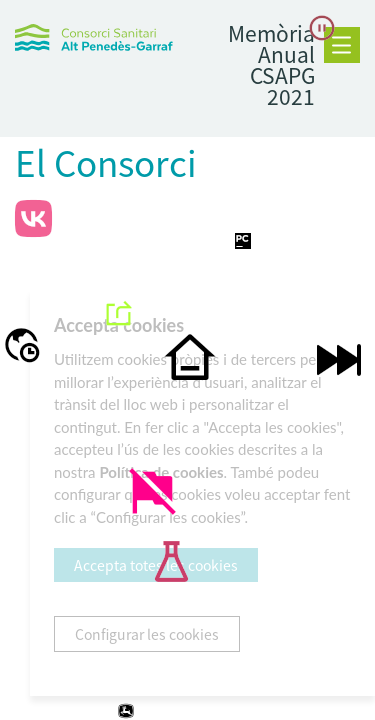  What do you see at coordinates (21, 344) in the screenshot?
I see `view or change time zone settings` at bounding box center [21, 344].